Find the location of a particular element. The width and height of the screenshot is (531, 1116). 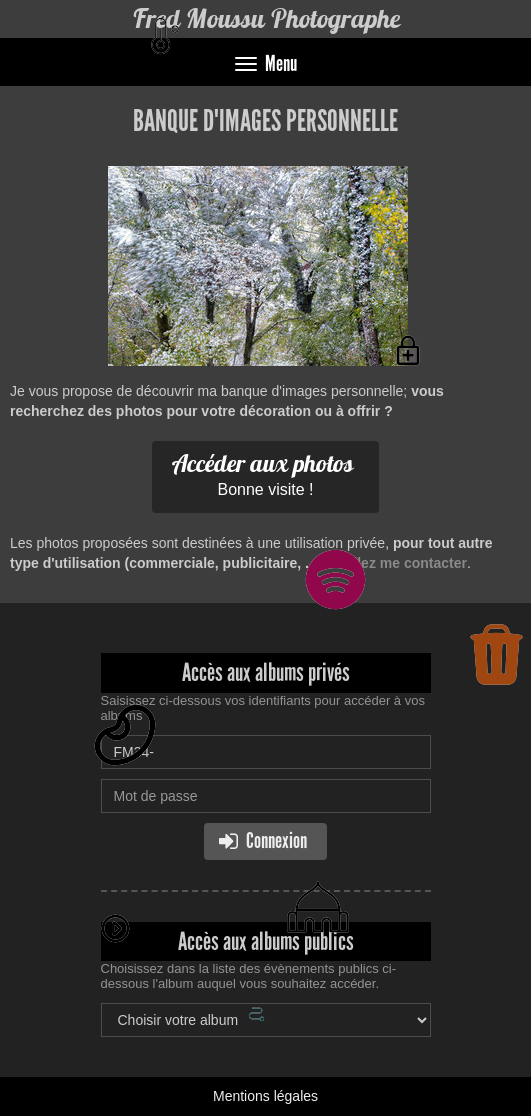

open Spotify app is located at coordinates (335, 579).